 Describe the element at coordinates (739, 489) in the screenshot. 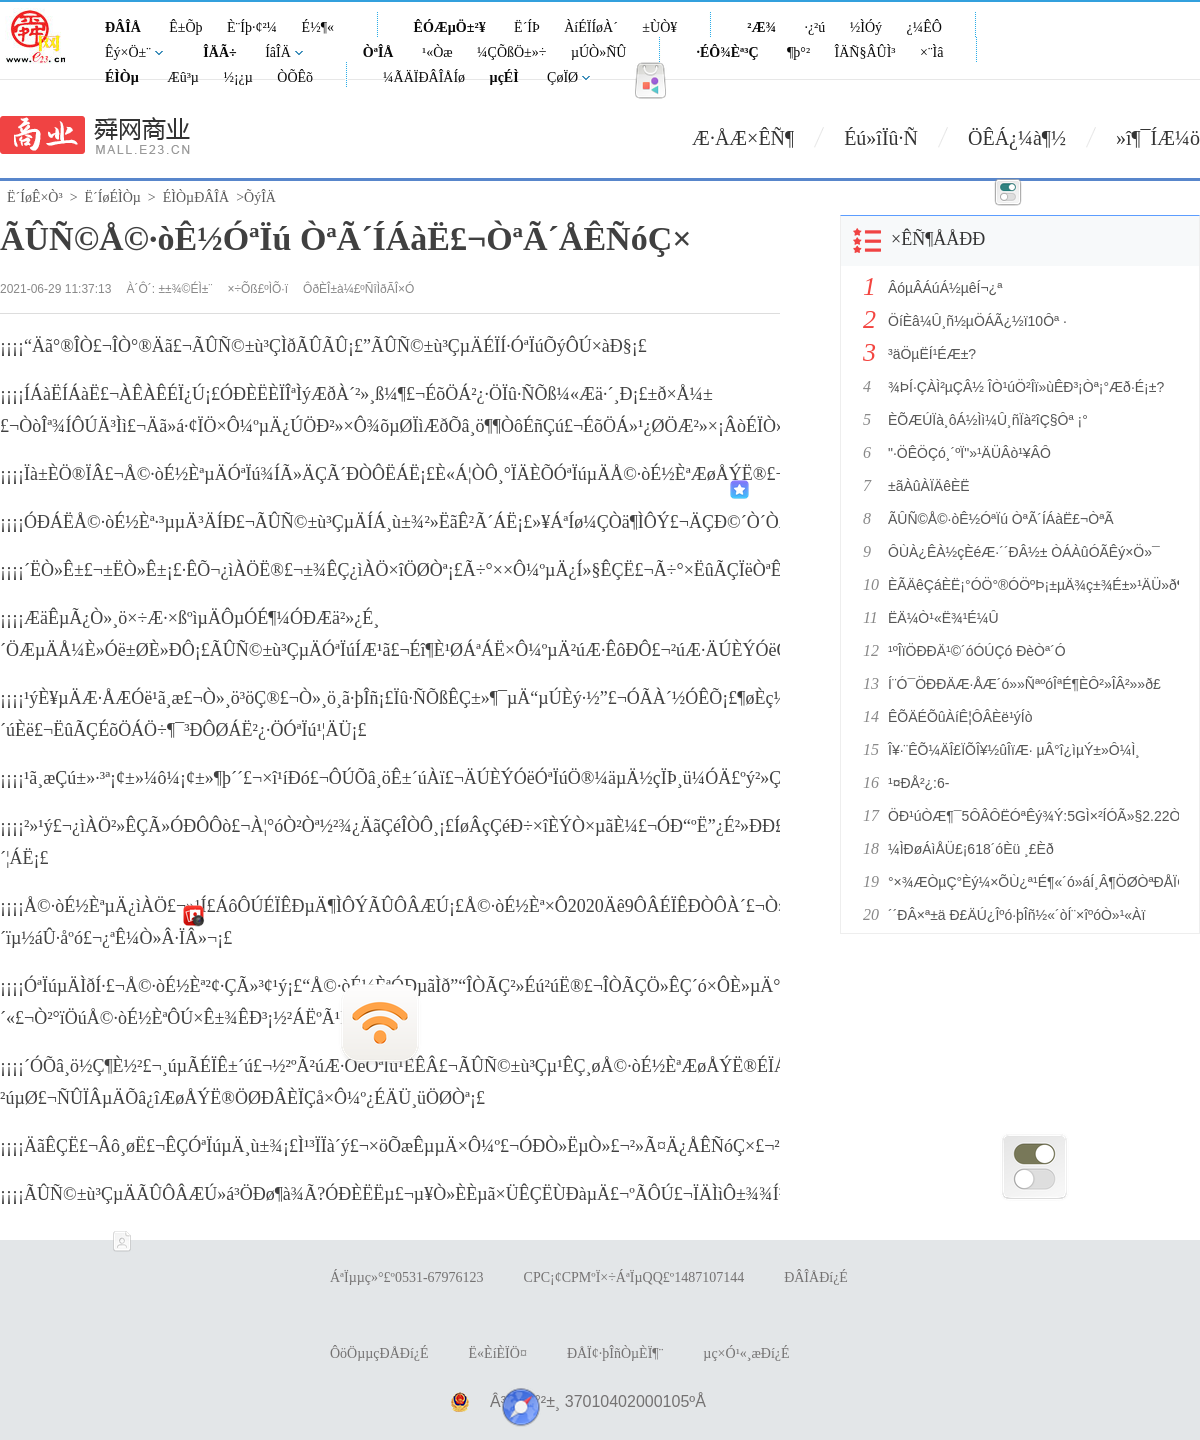

I see `open StarUML modeling application` at that location.